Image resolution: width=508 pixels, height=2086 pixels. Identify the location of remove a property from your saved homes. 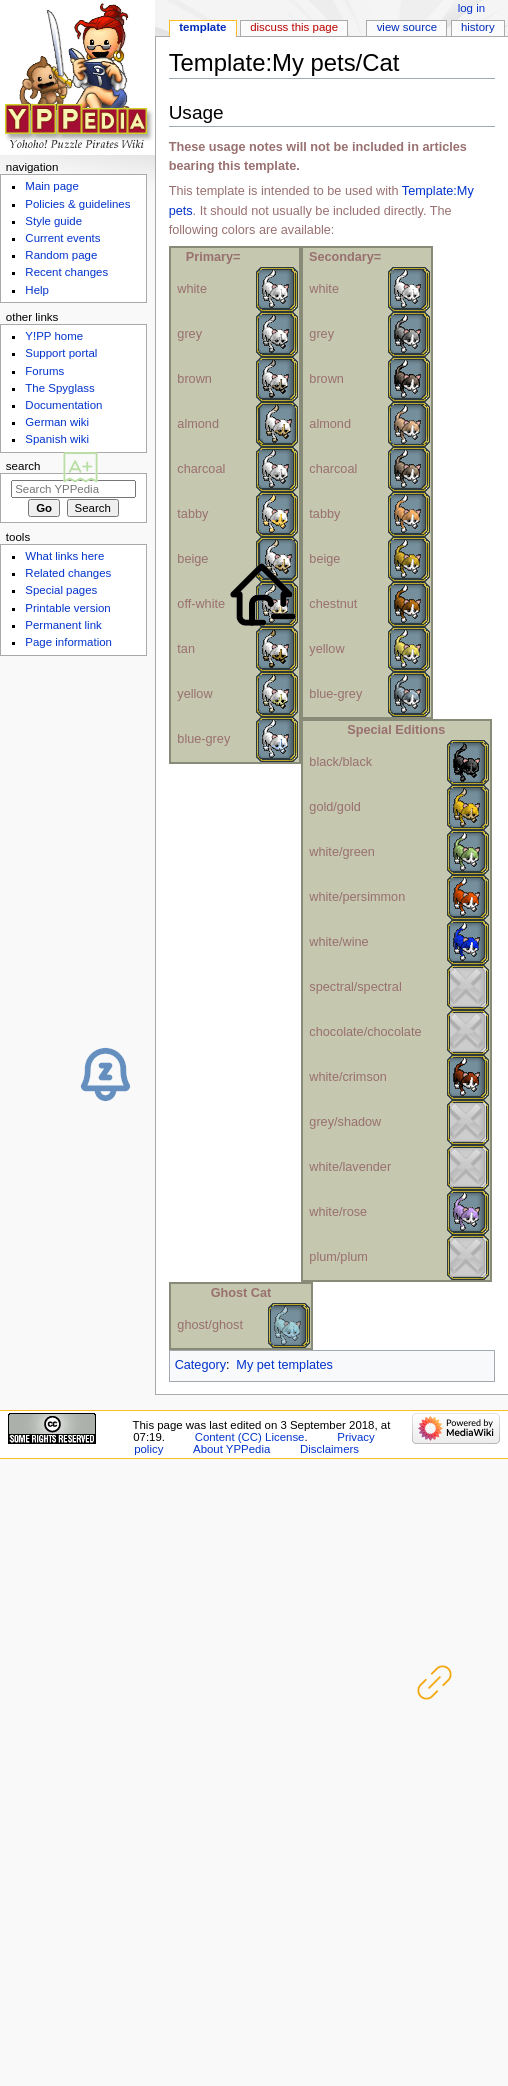
(261, 594).